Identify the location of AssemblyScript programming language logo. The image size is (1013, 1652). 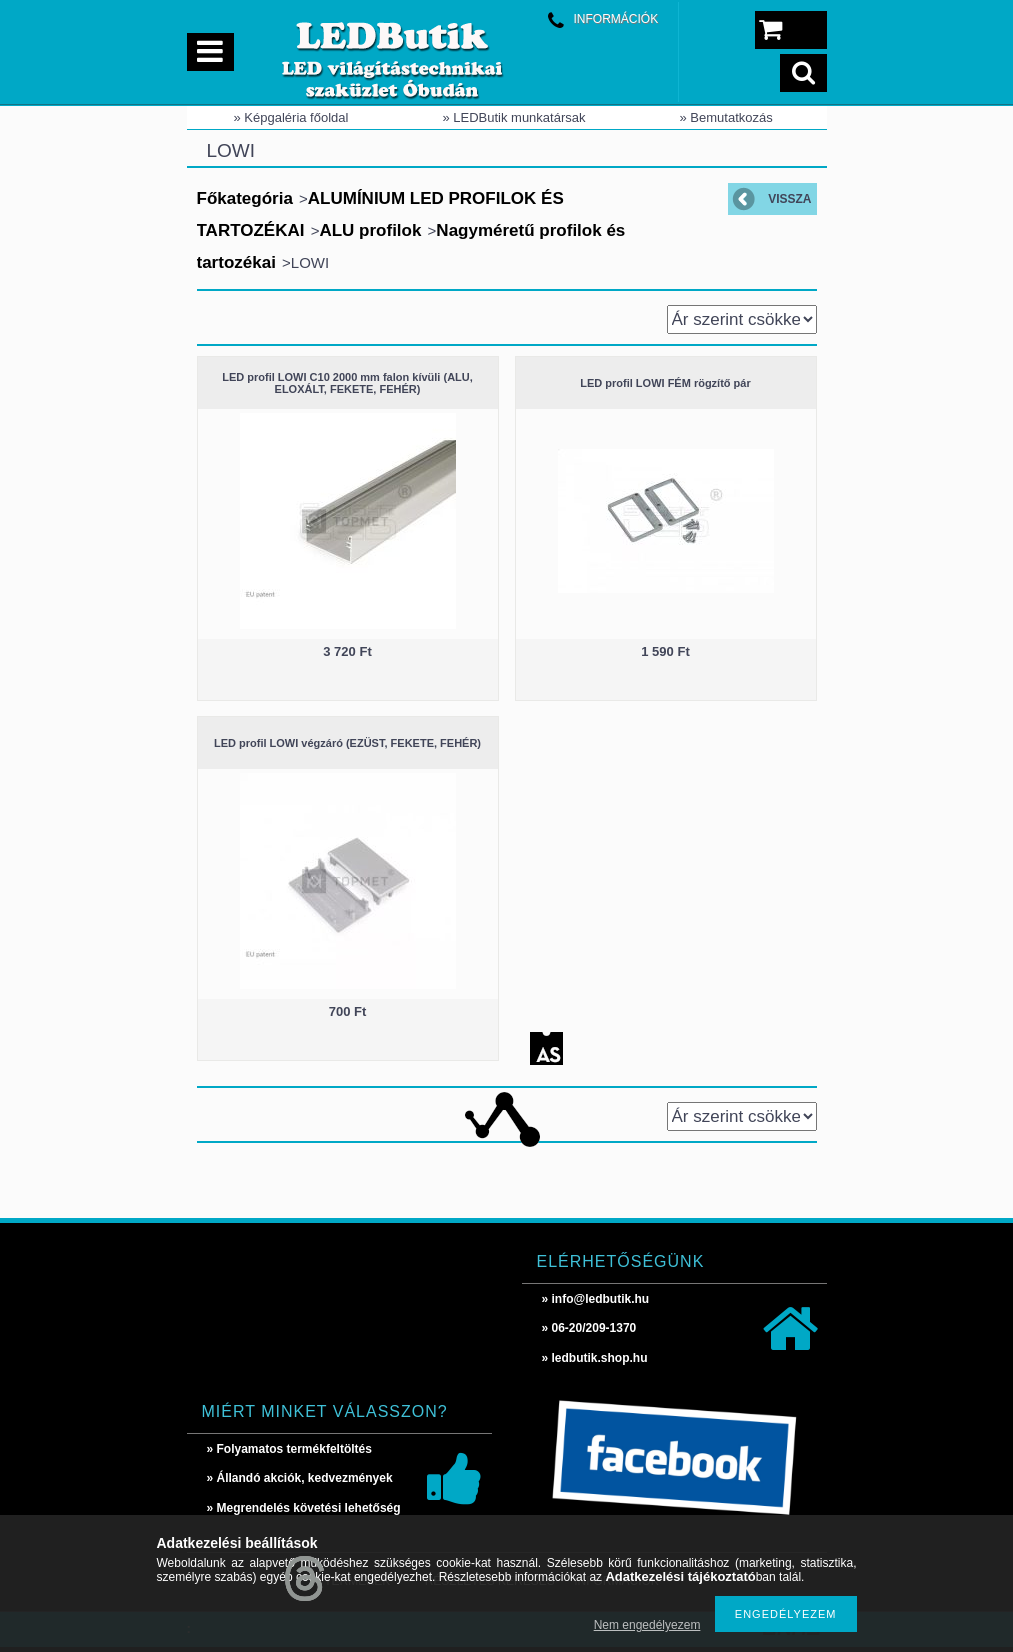
(546, 1048).